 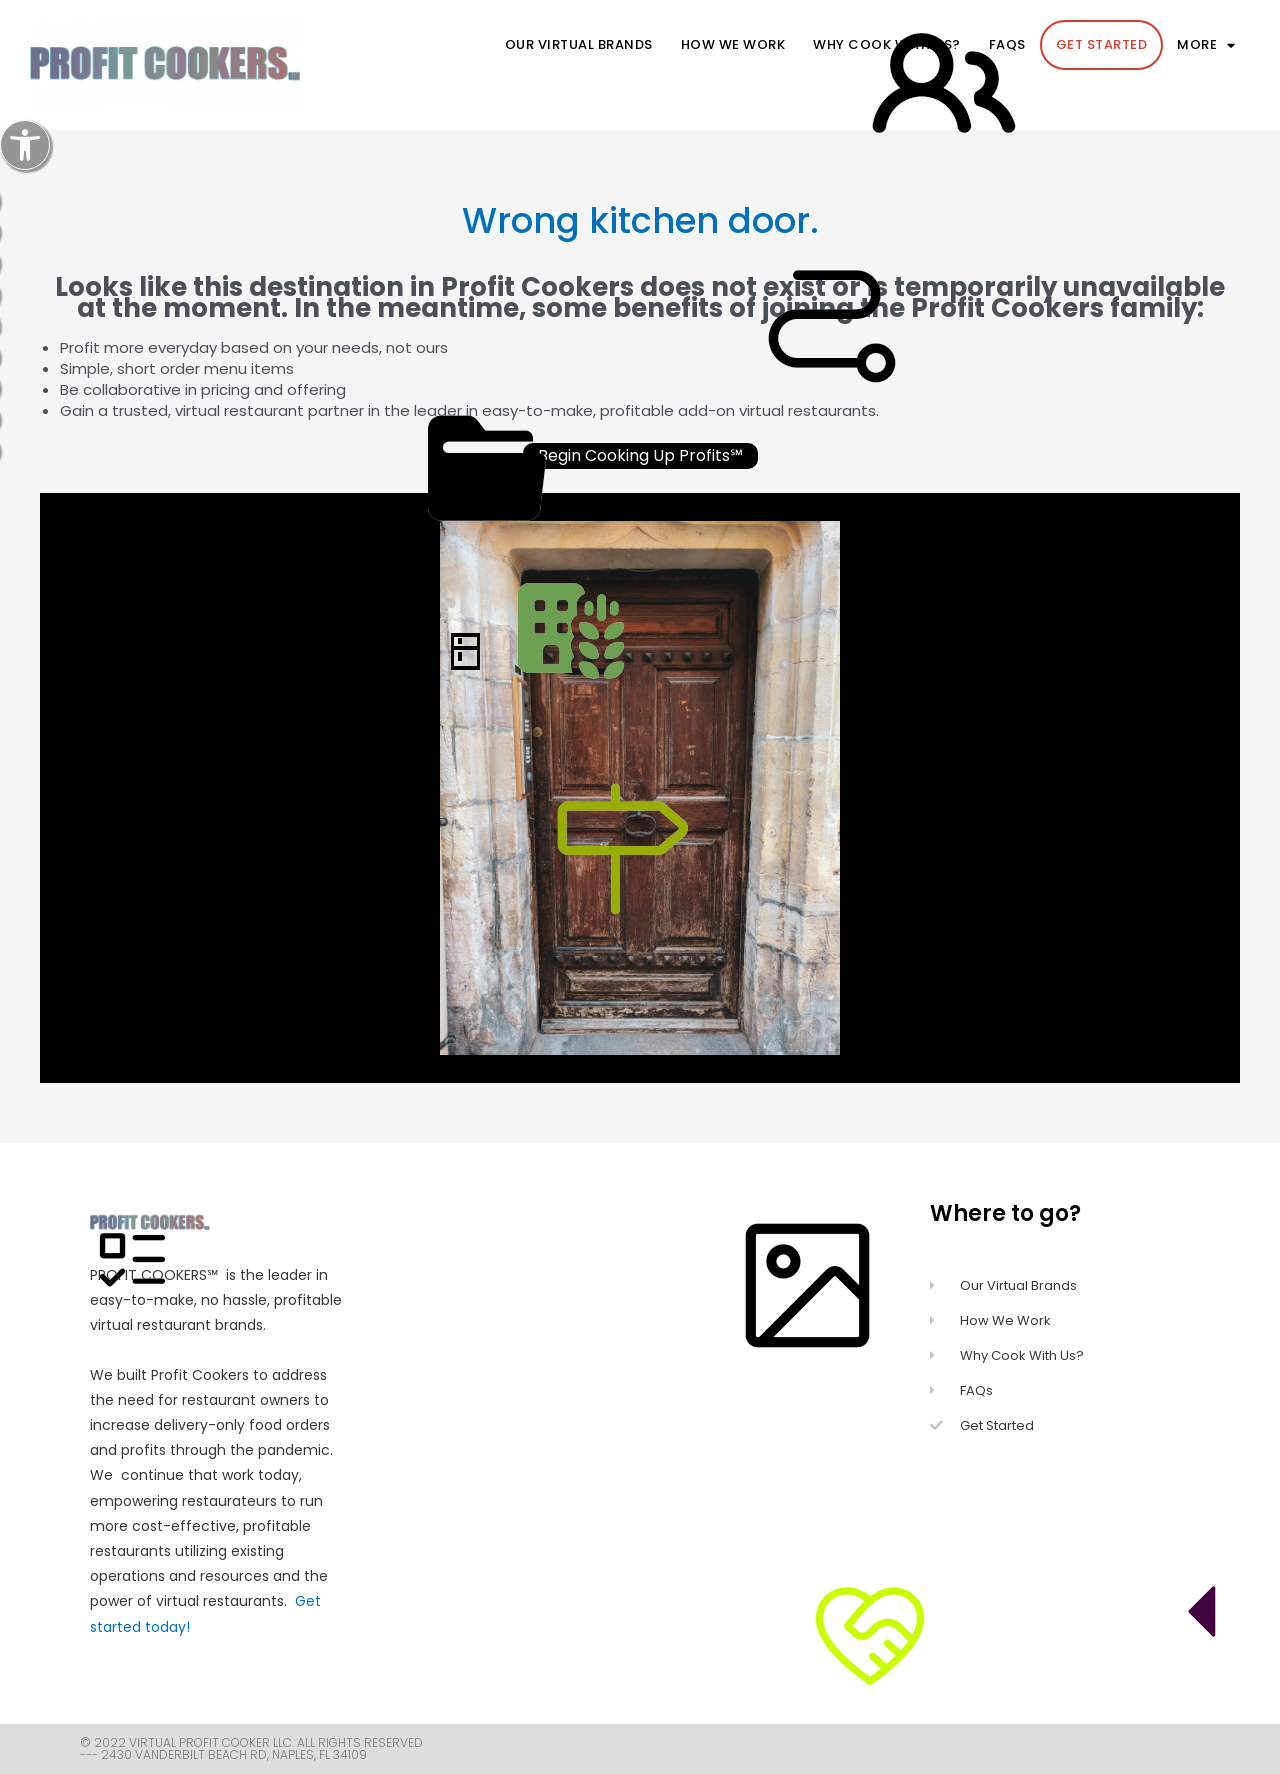 What do you see at coordinates (1201, 1611) in the screenshot?
I see `navigate back to the previous screen` at bounding box center [1201, 1611].